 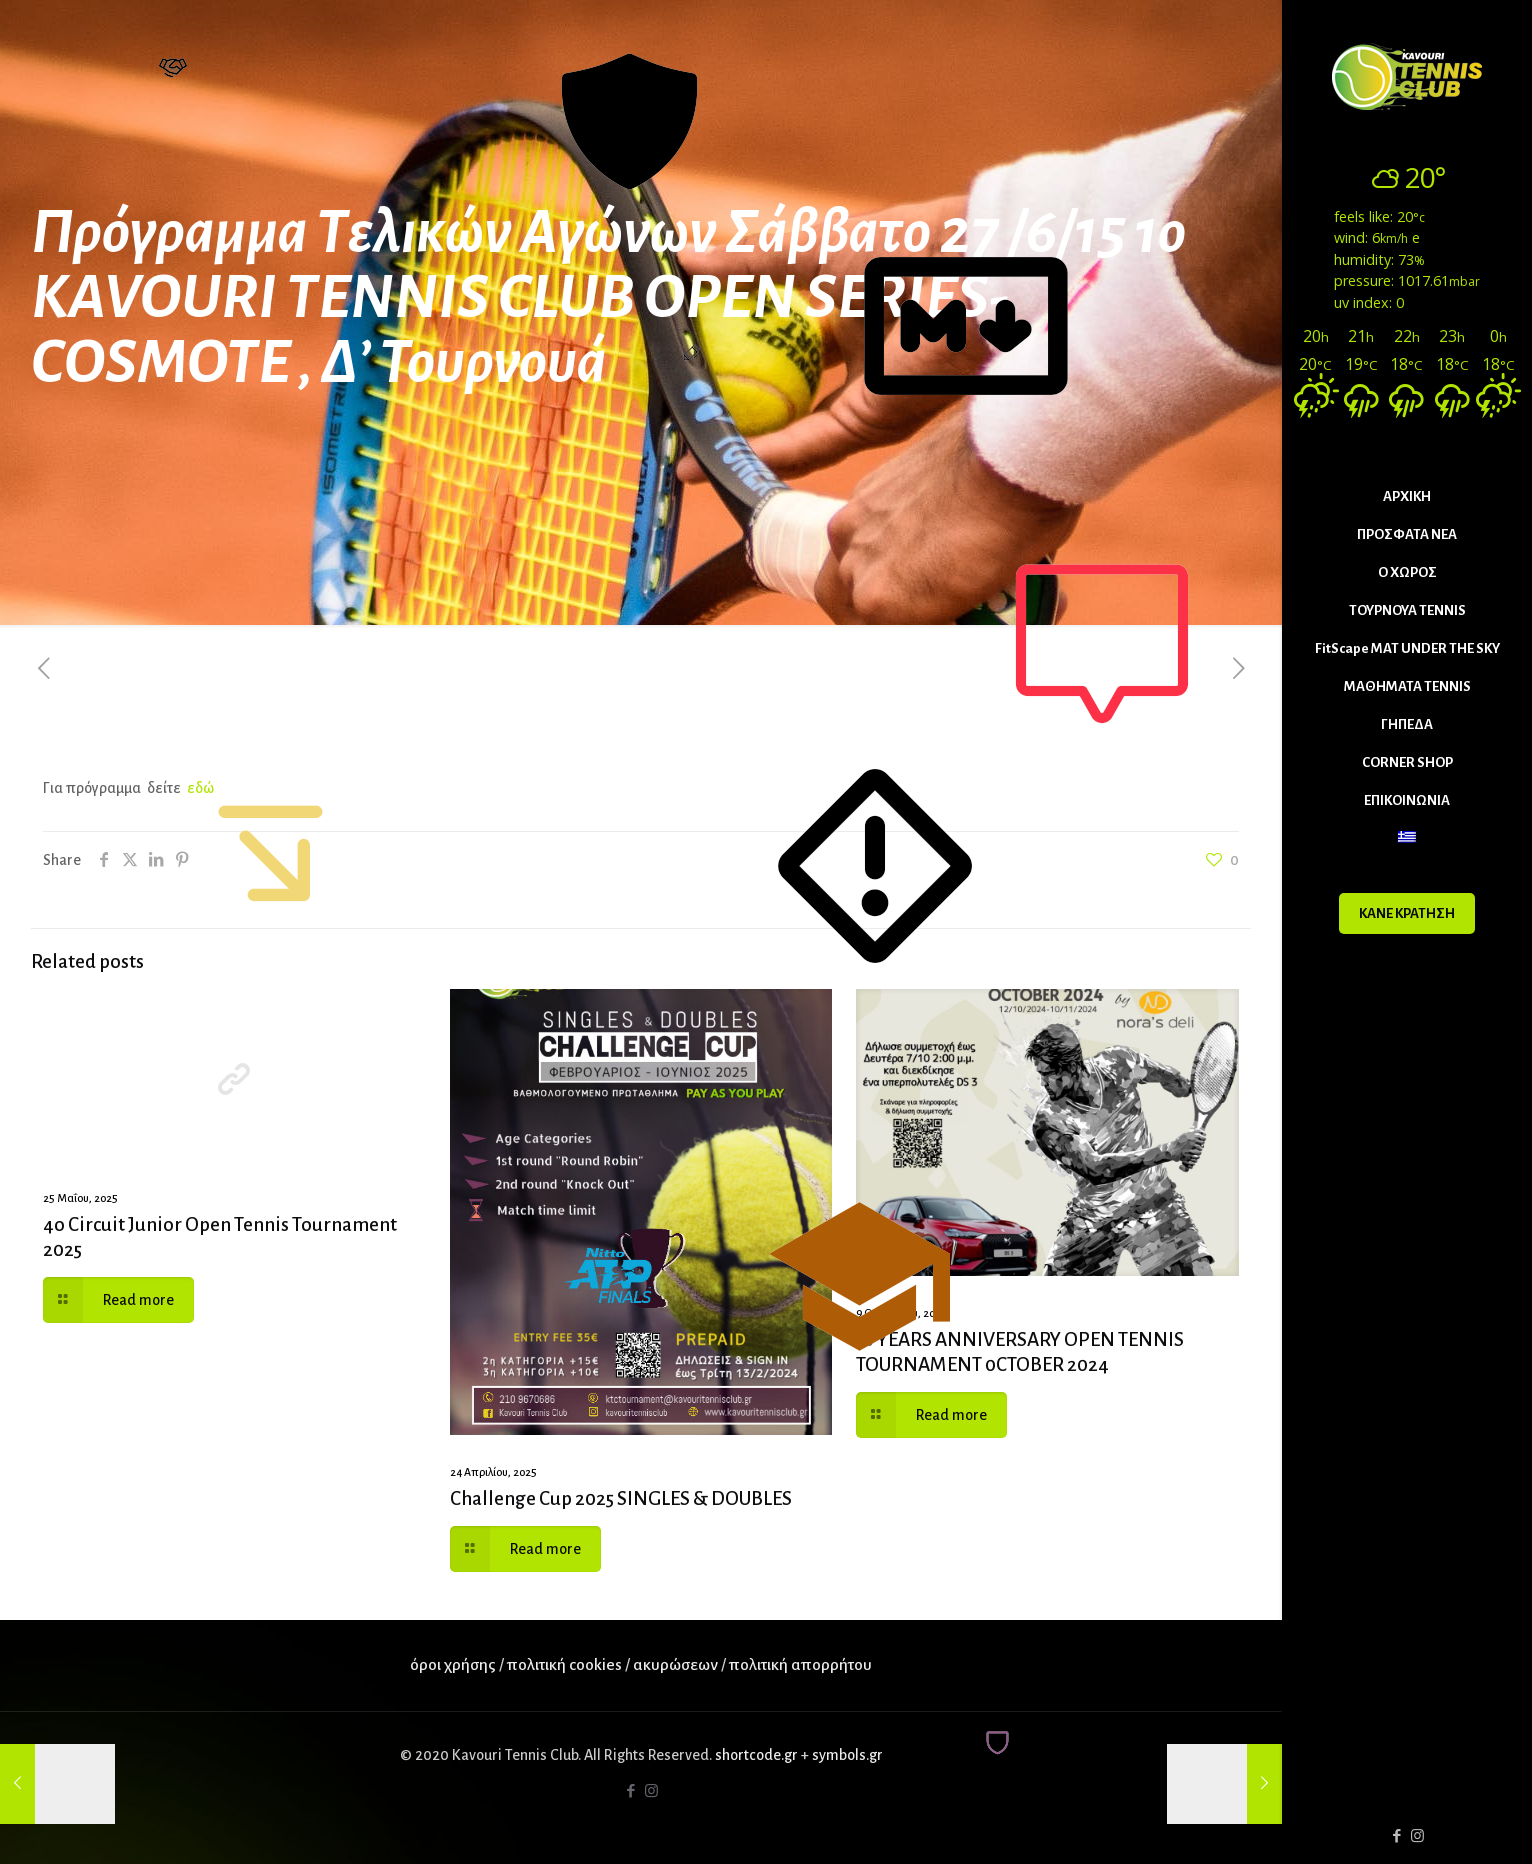 I want to click on format text using markdown, so click(x=966, y=326).